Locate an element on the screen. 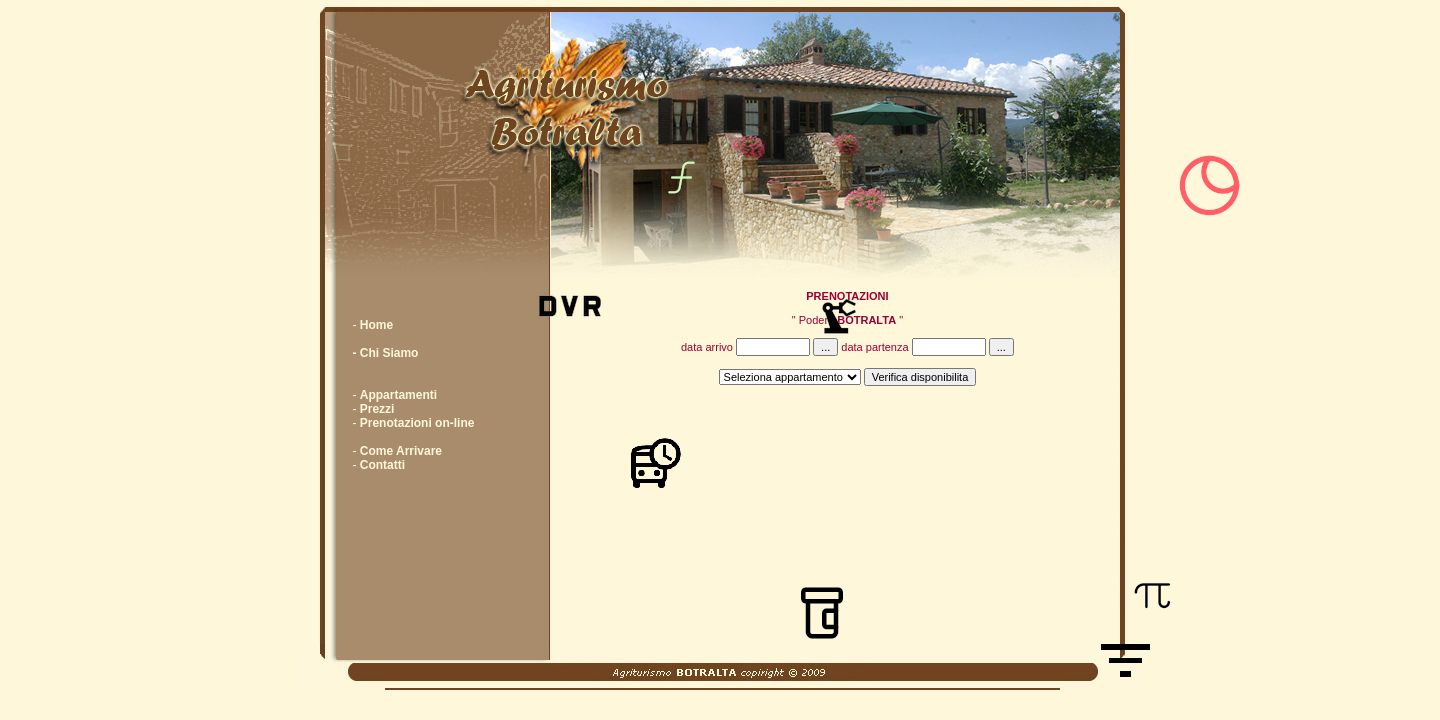 This screenshot has height=720, width=1440. access mathematical constants or formulas is located at coordinates (1153, 595).